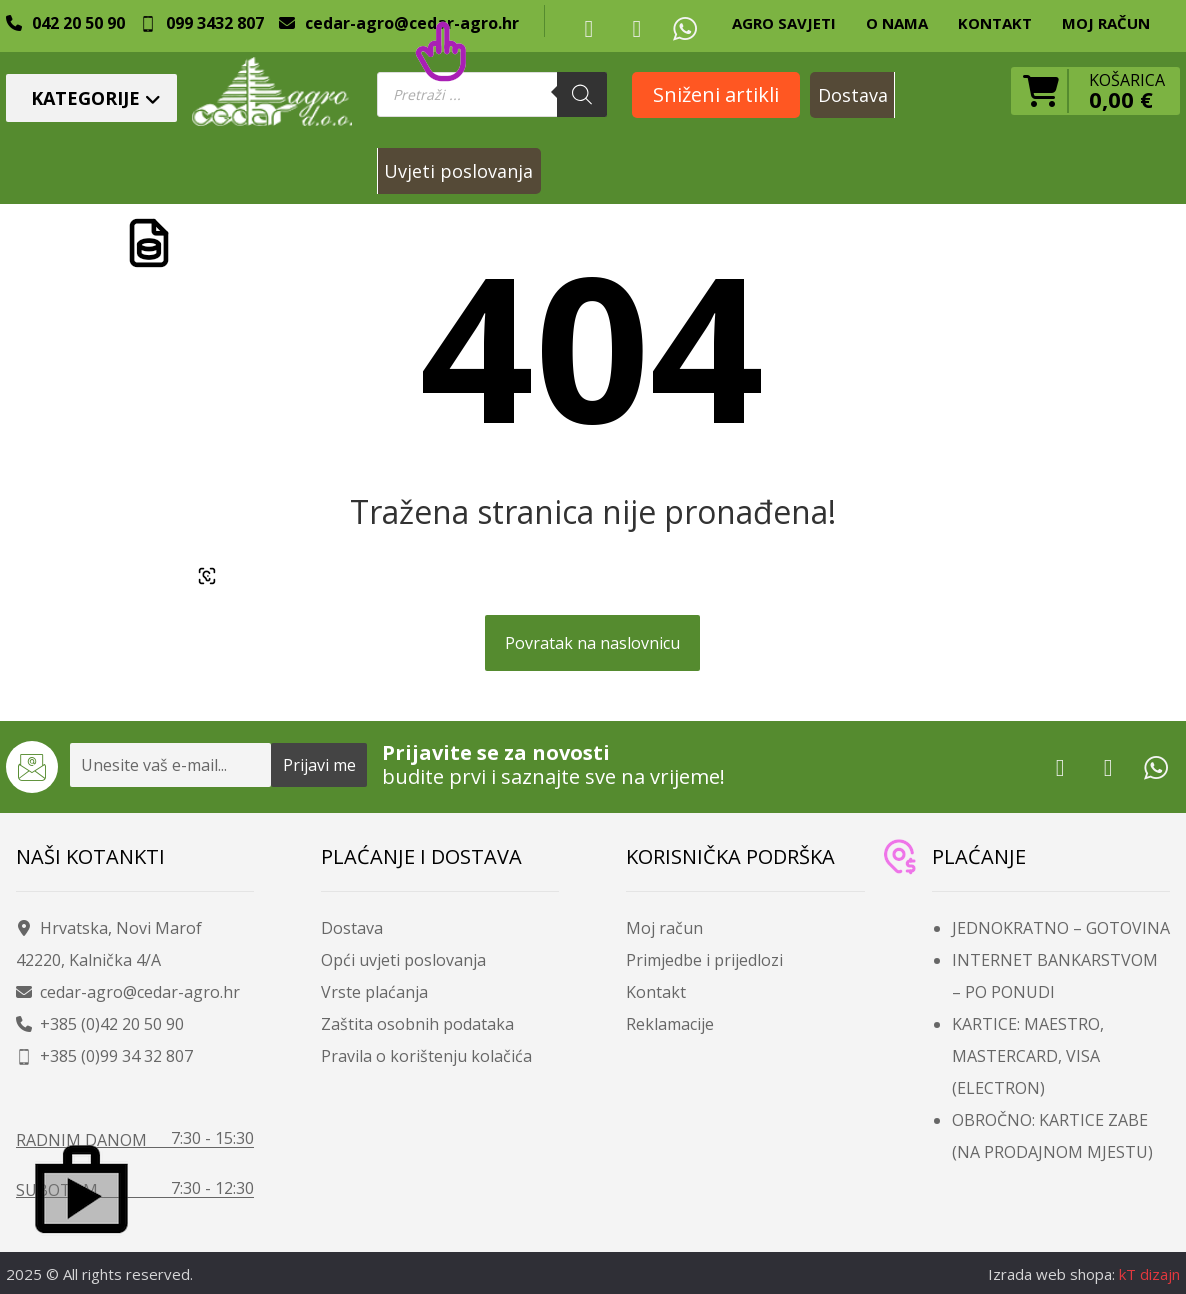 The image size is (1186, 1294). I want to click on scan or identify using ear biometrics, so click(207, 576).